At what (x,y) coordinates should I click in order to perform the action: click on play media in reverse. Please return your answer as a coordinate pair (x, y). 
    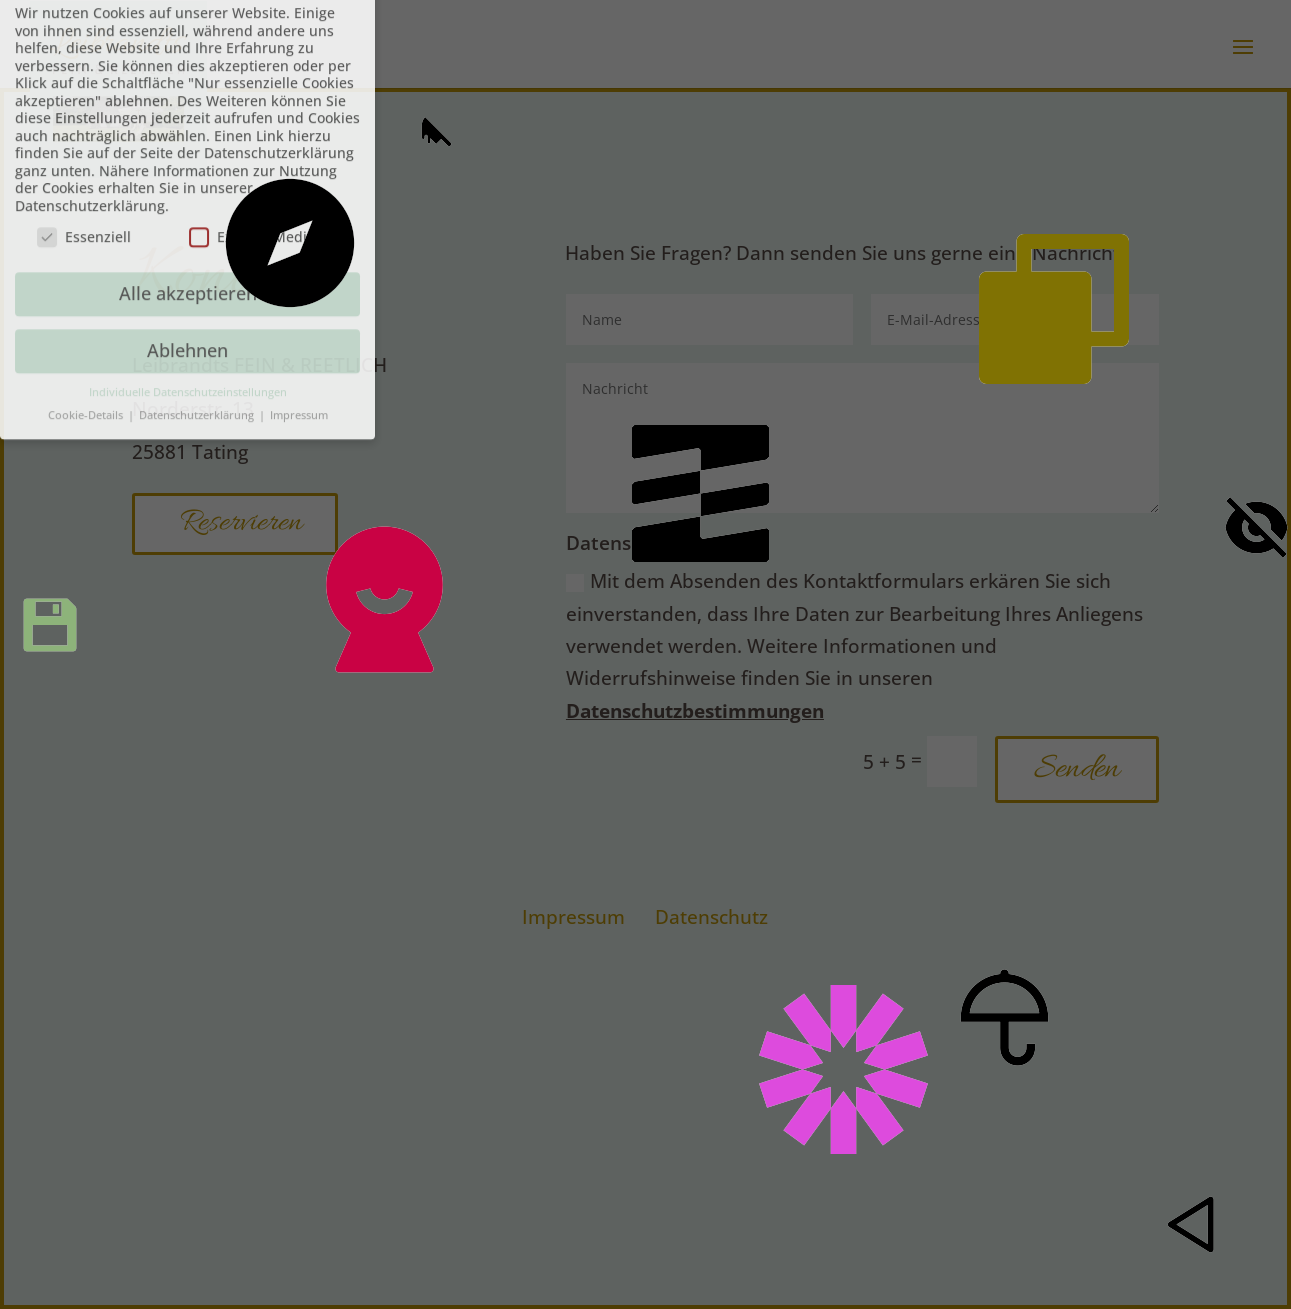
    Looking at the image, I should click on (1195, 1224).